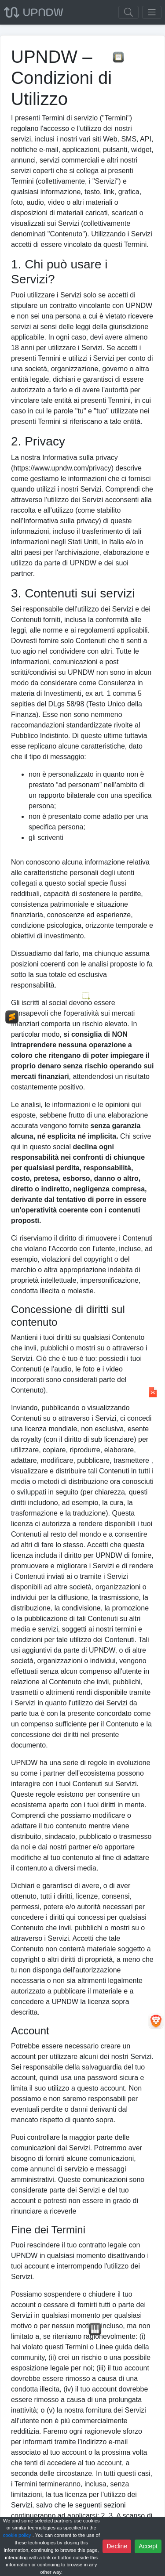 This screenshot has height=2576, width=165. I want to click on open virtual midi piano keyboard app, so click(95, 2329).